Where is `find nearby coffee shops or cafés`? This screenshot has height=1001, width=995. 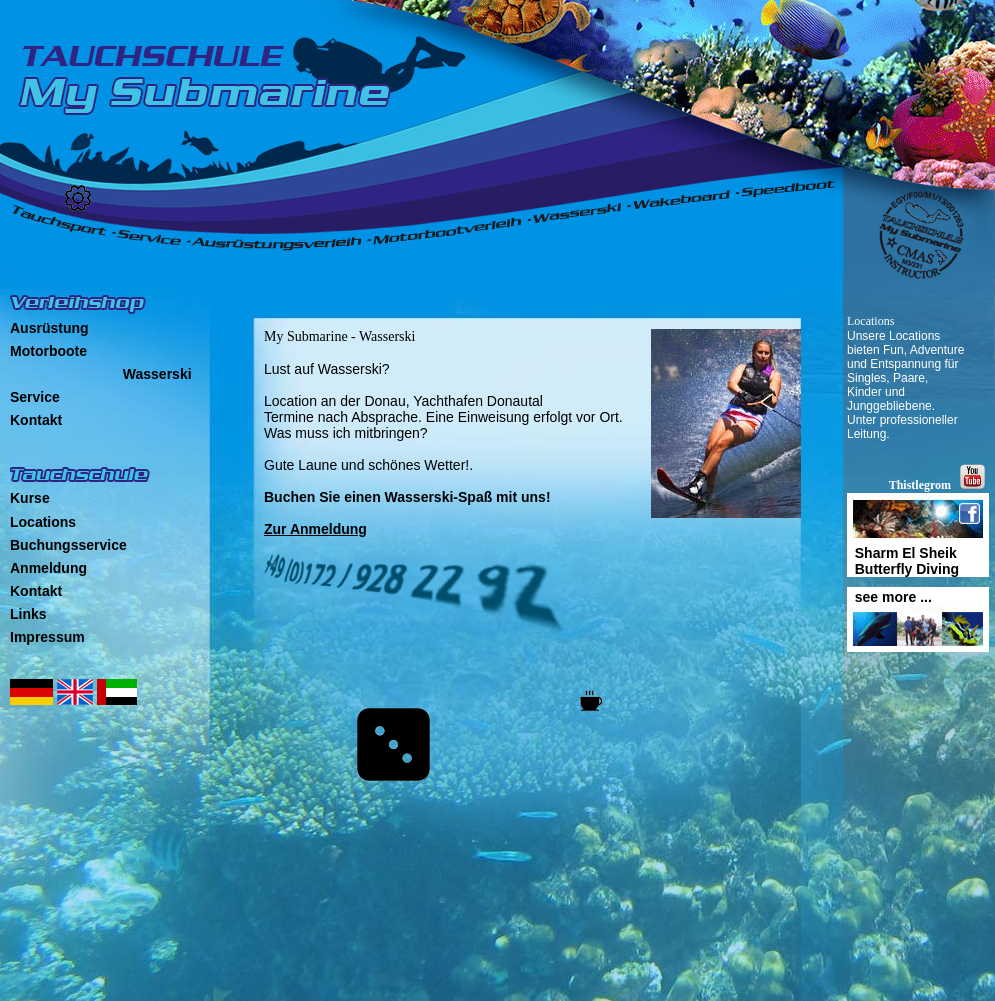
find nearby coffee shops or cafés is located at coordinates (590, 701).